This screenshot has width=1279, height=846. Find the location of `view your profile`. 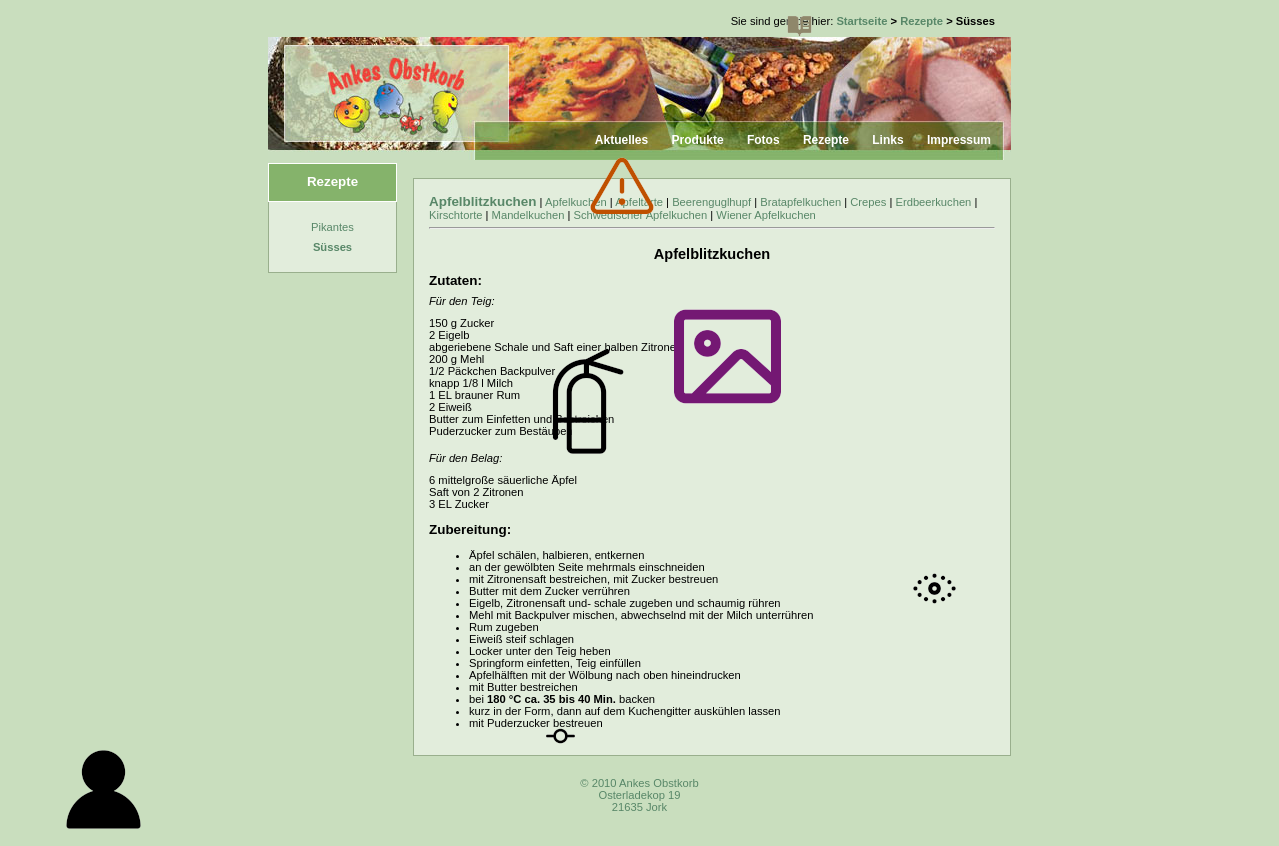

view your profile is located at coordinates (103, 789).